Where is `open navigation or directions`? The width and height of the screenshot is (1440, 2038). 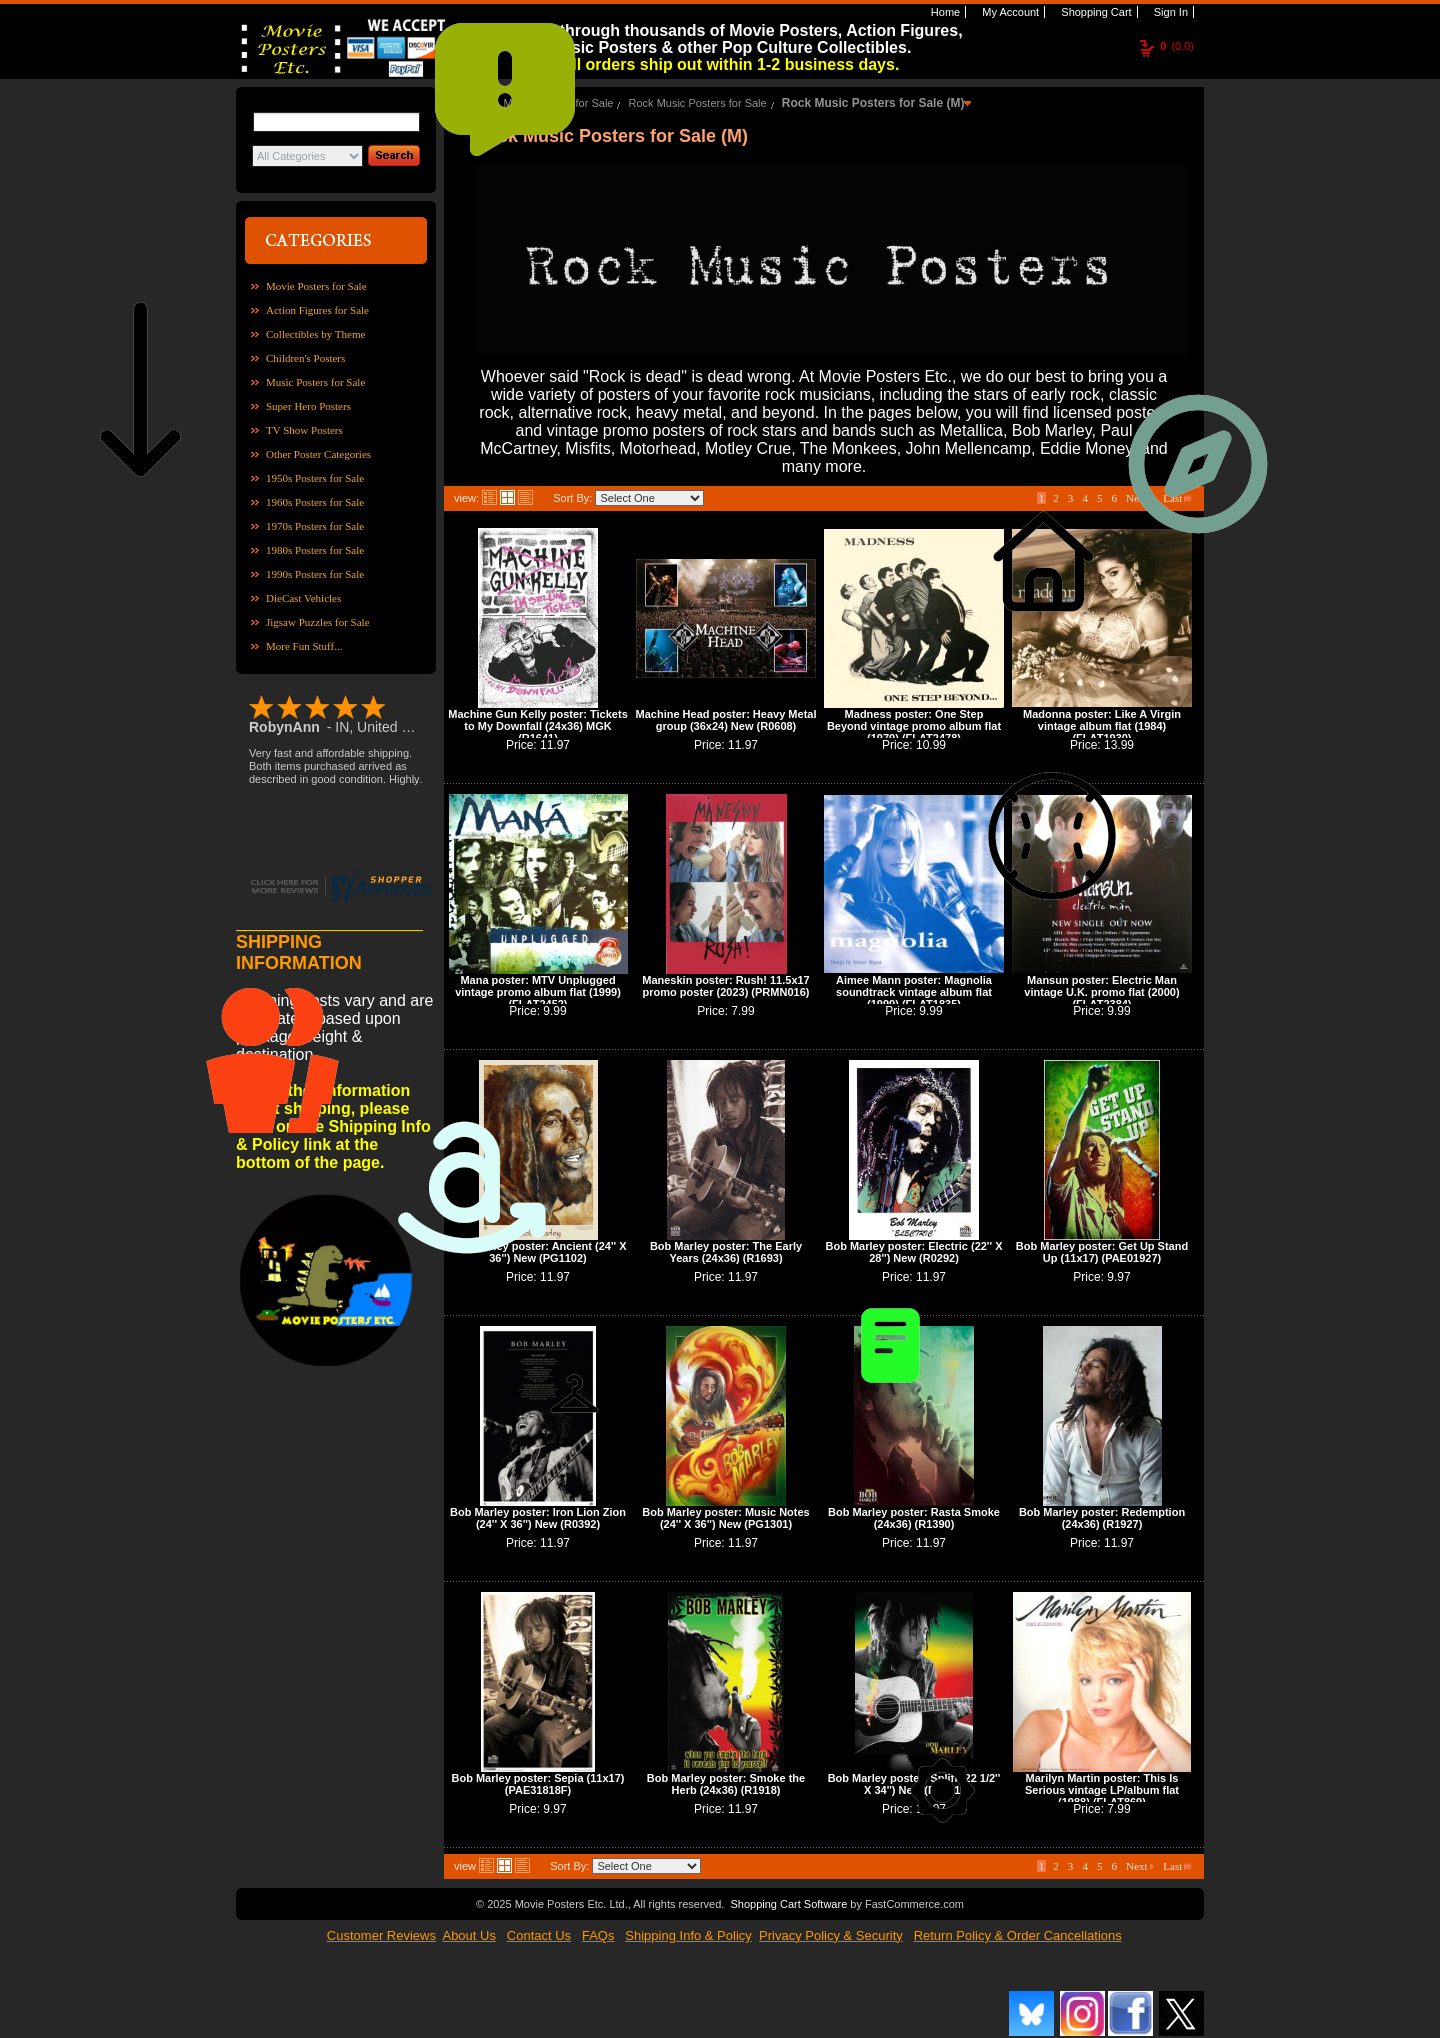
open navigation or directions is located at coordinates (1198, 464).